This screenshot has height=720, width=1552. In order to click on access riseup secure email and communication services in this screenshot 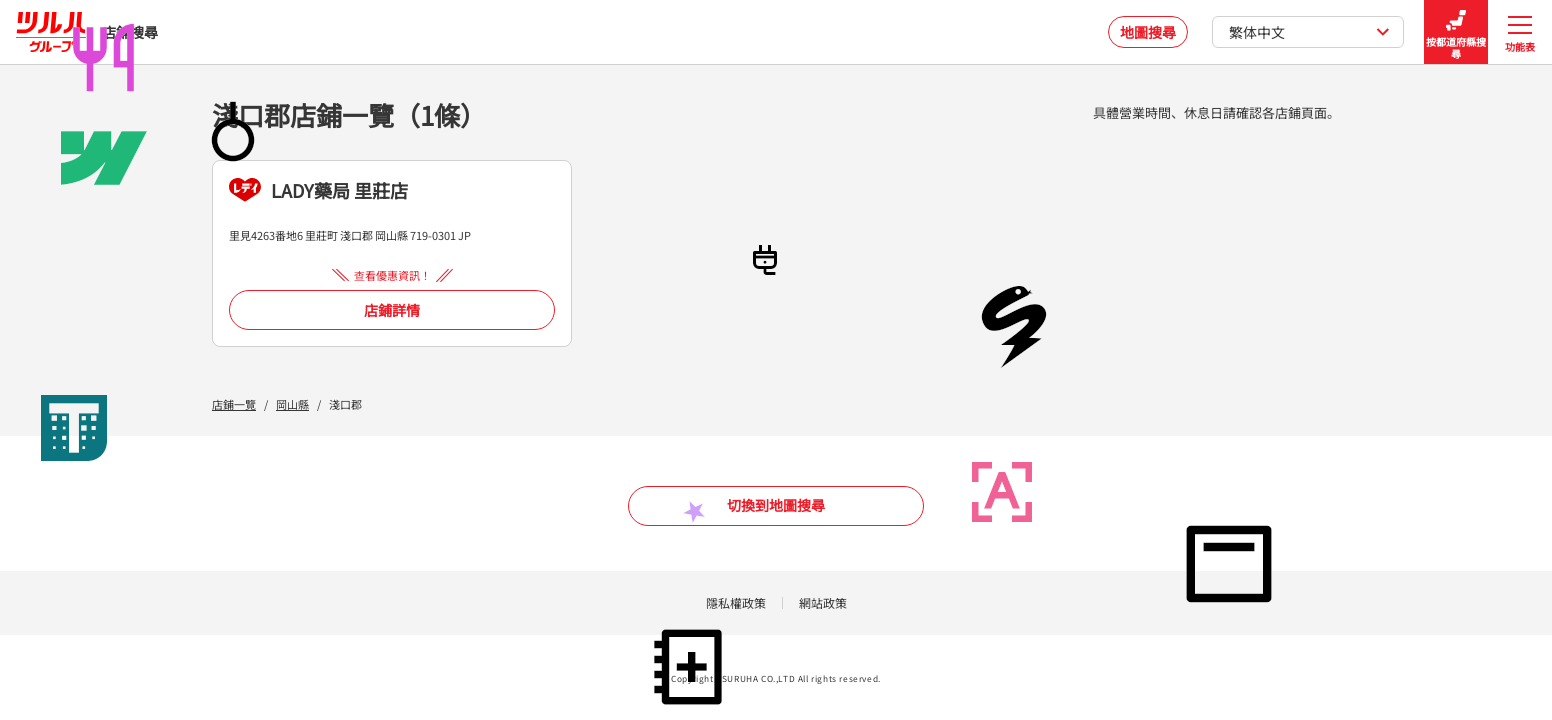, I will do `click(694, 512)`.